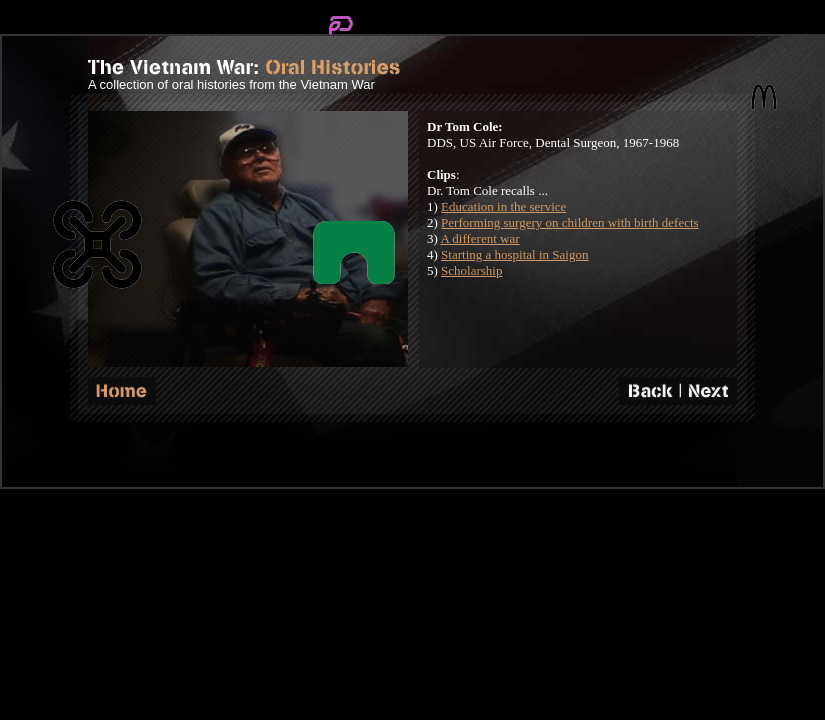 This screenshot has height=720, width=825. I want to click on view bridge or infrastructure information, so click(354, 248).